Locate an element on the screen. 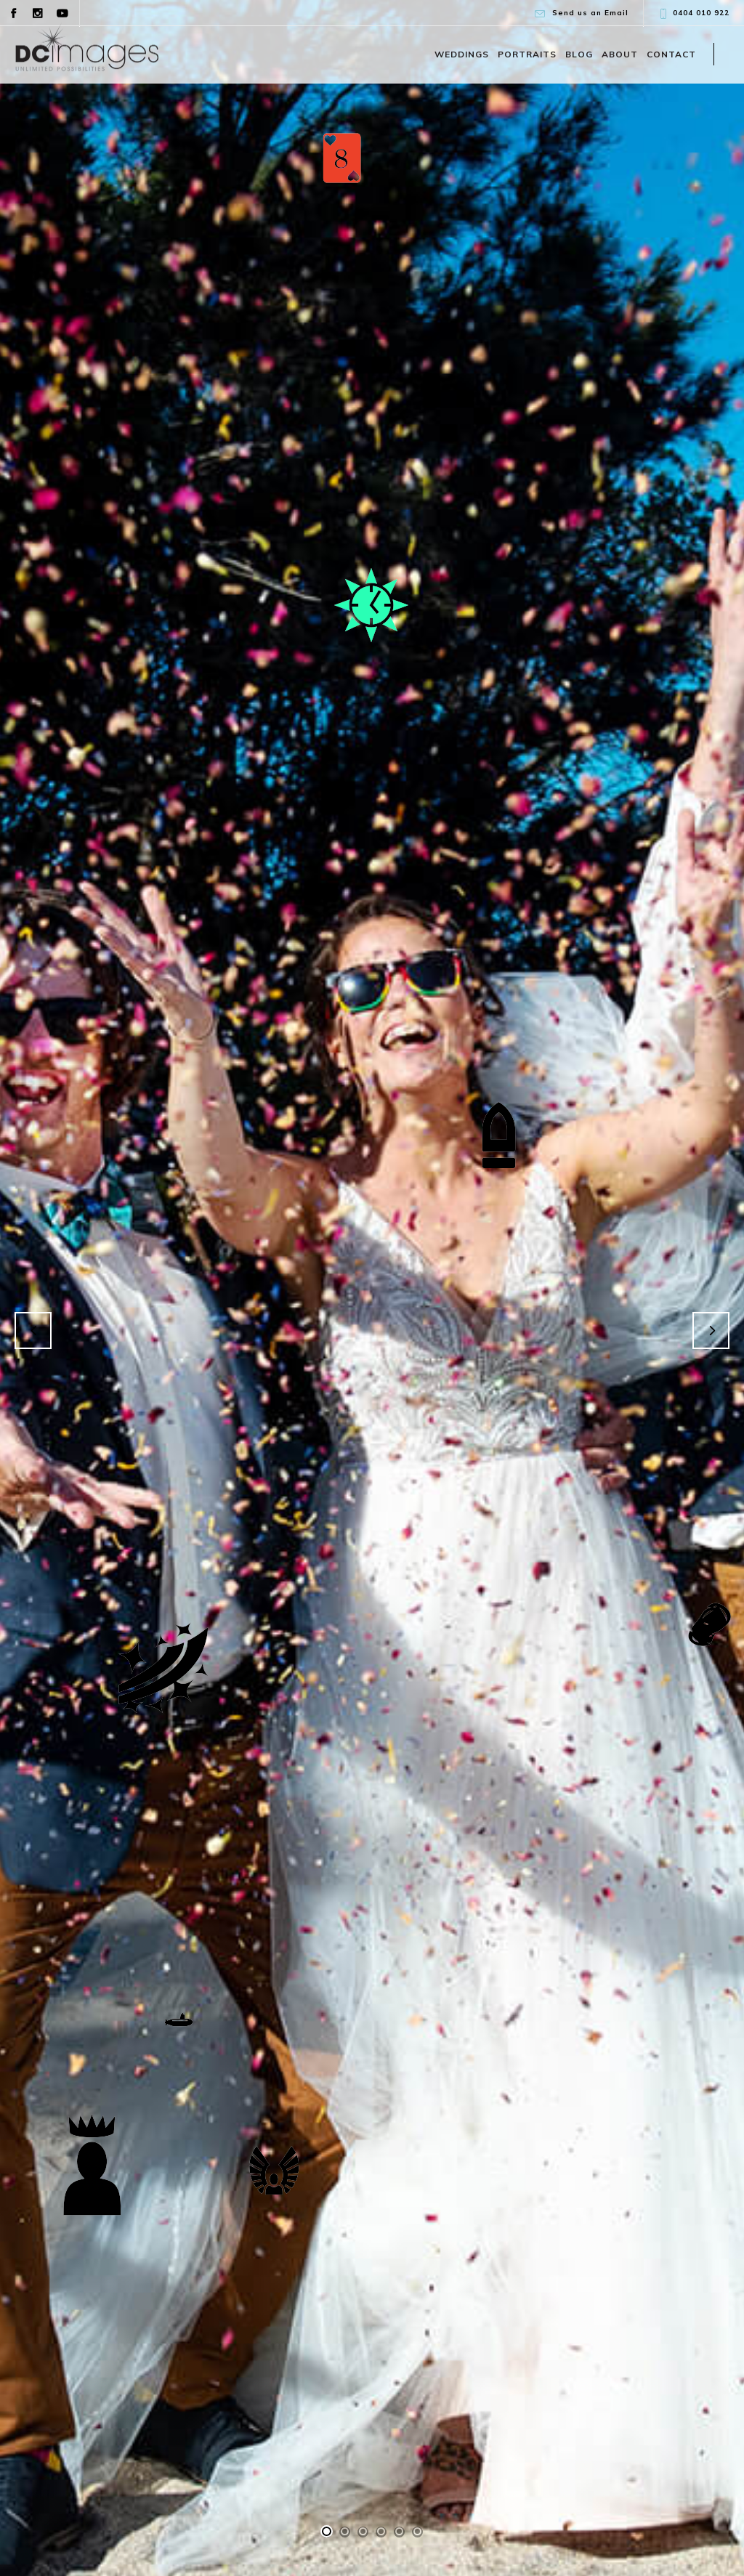 Image resolution: width=744 pixels, height=2576 pixels. playing card: 8 of hearts is located at coordinates (341, 158).